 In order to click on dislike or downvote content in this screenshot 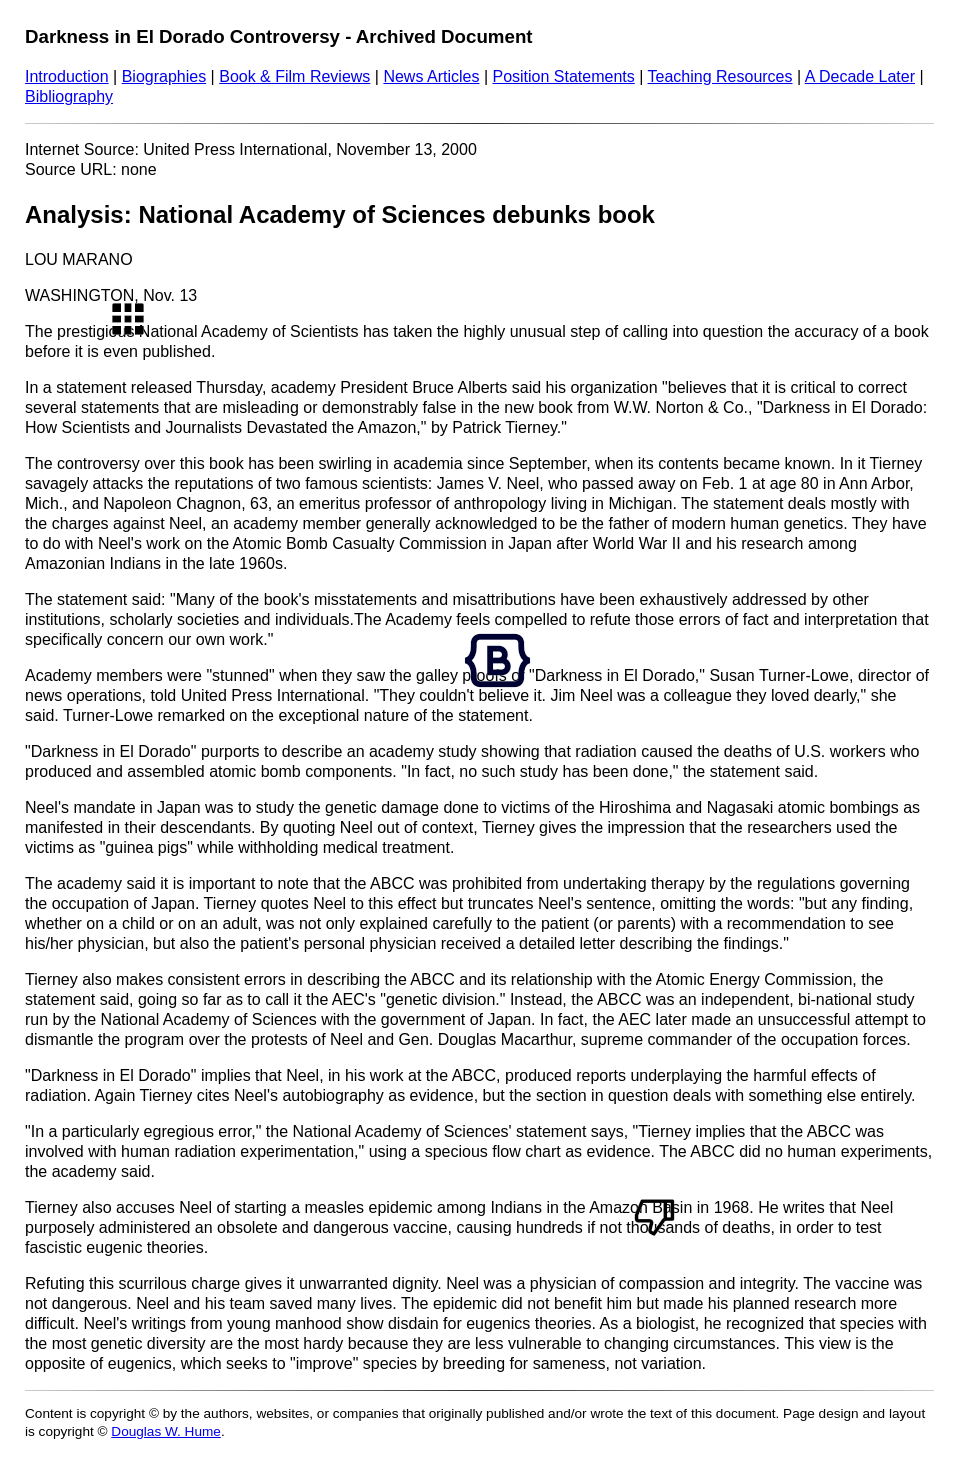, I will do `click(654, 1215)`.